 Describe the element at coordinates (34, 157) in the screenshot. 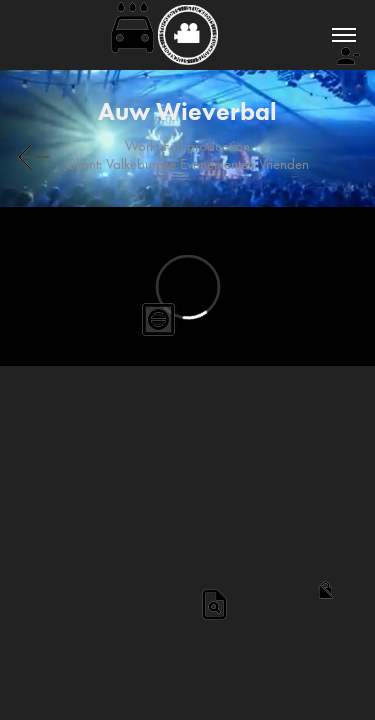

I see `go back to the previous screen` at that location.